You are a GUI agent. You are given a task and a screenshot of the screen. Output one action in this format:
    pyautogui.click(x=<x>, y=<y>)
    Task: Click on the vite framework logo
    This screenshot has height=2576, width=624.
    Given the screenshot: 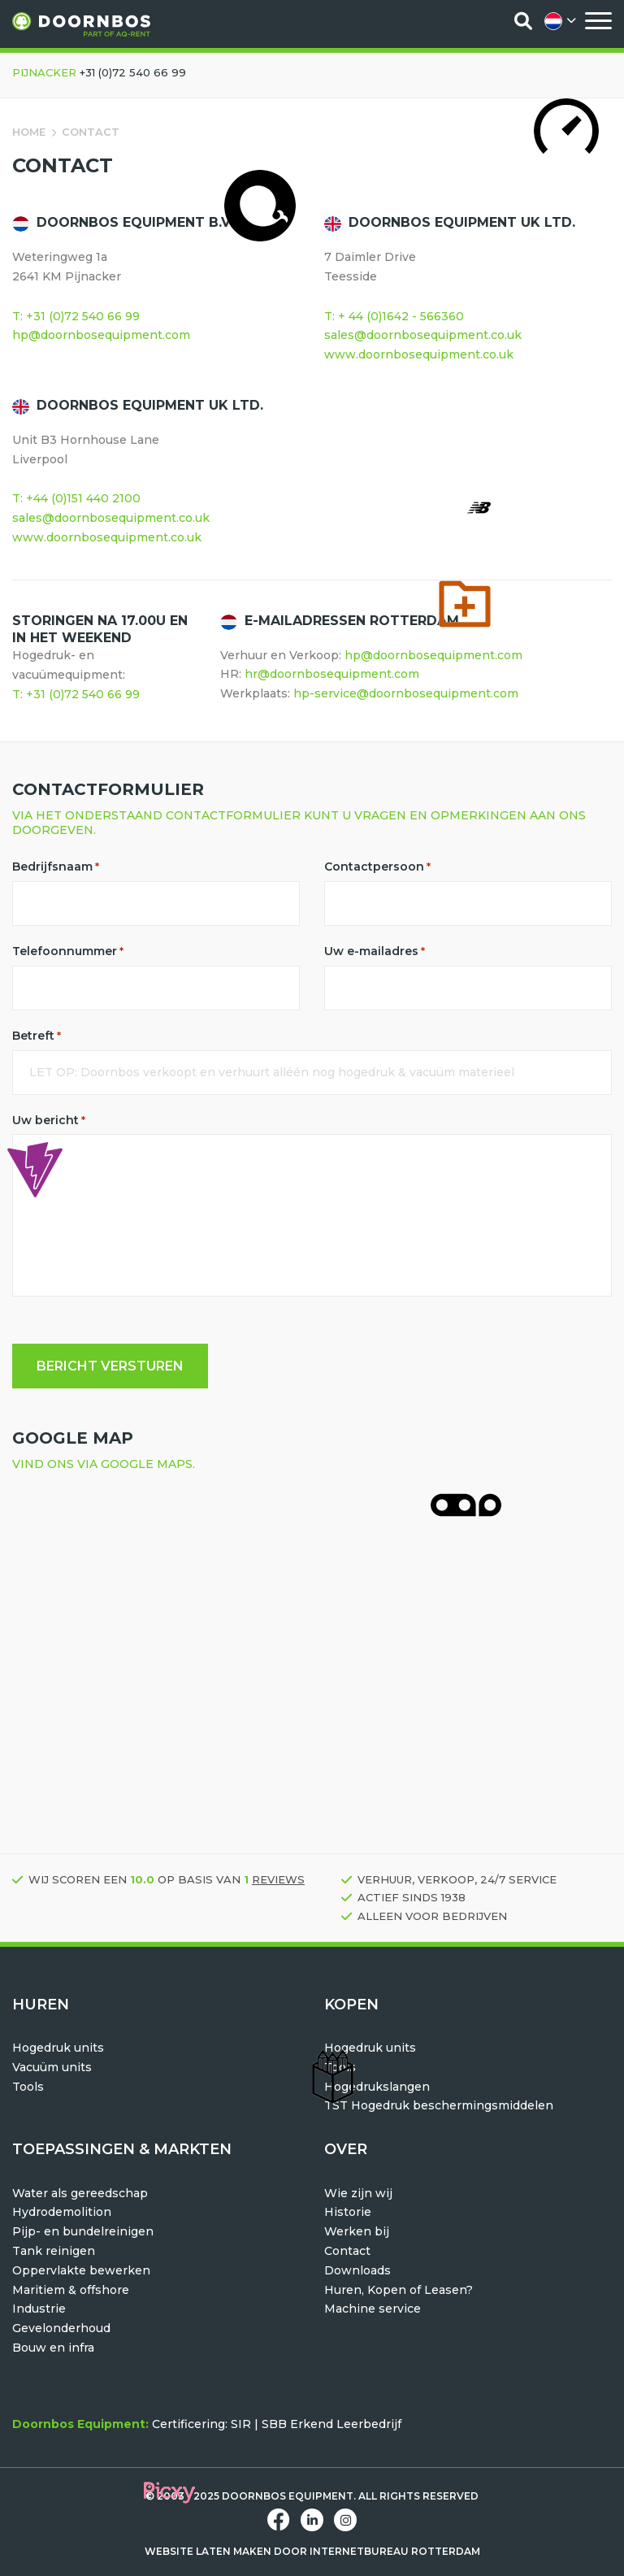 What is the action you would take?
    pyautogui.click(x=35, y=1170)
    